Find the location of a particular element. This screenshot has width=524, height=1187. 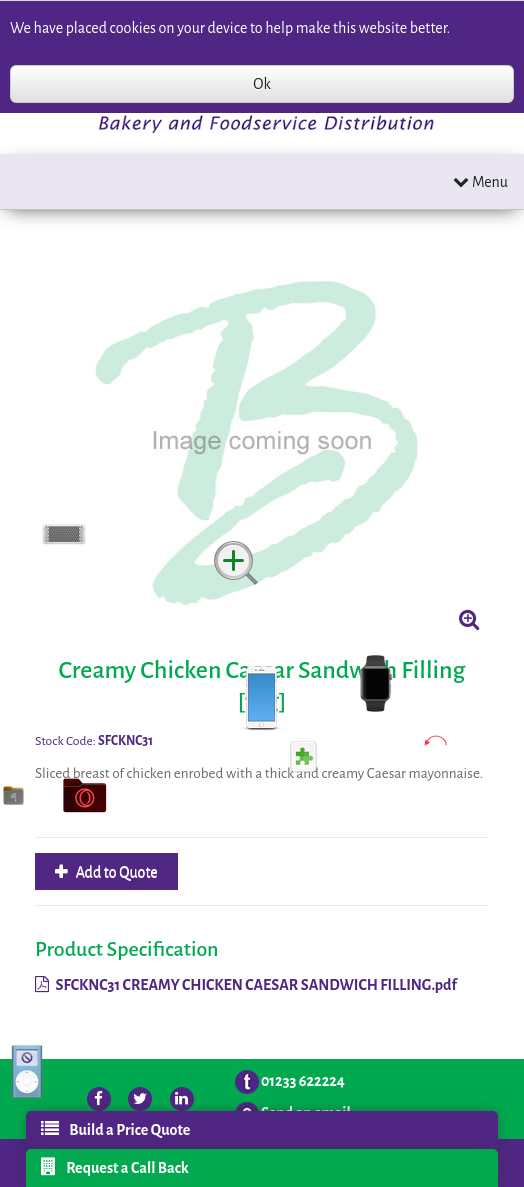

apple watch device icon is located at coordinates (375, 683).